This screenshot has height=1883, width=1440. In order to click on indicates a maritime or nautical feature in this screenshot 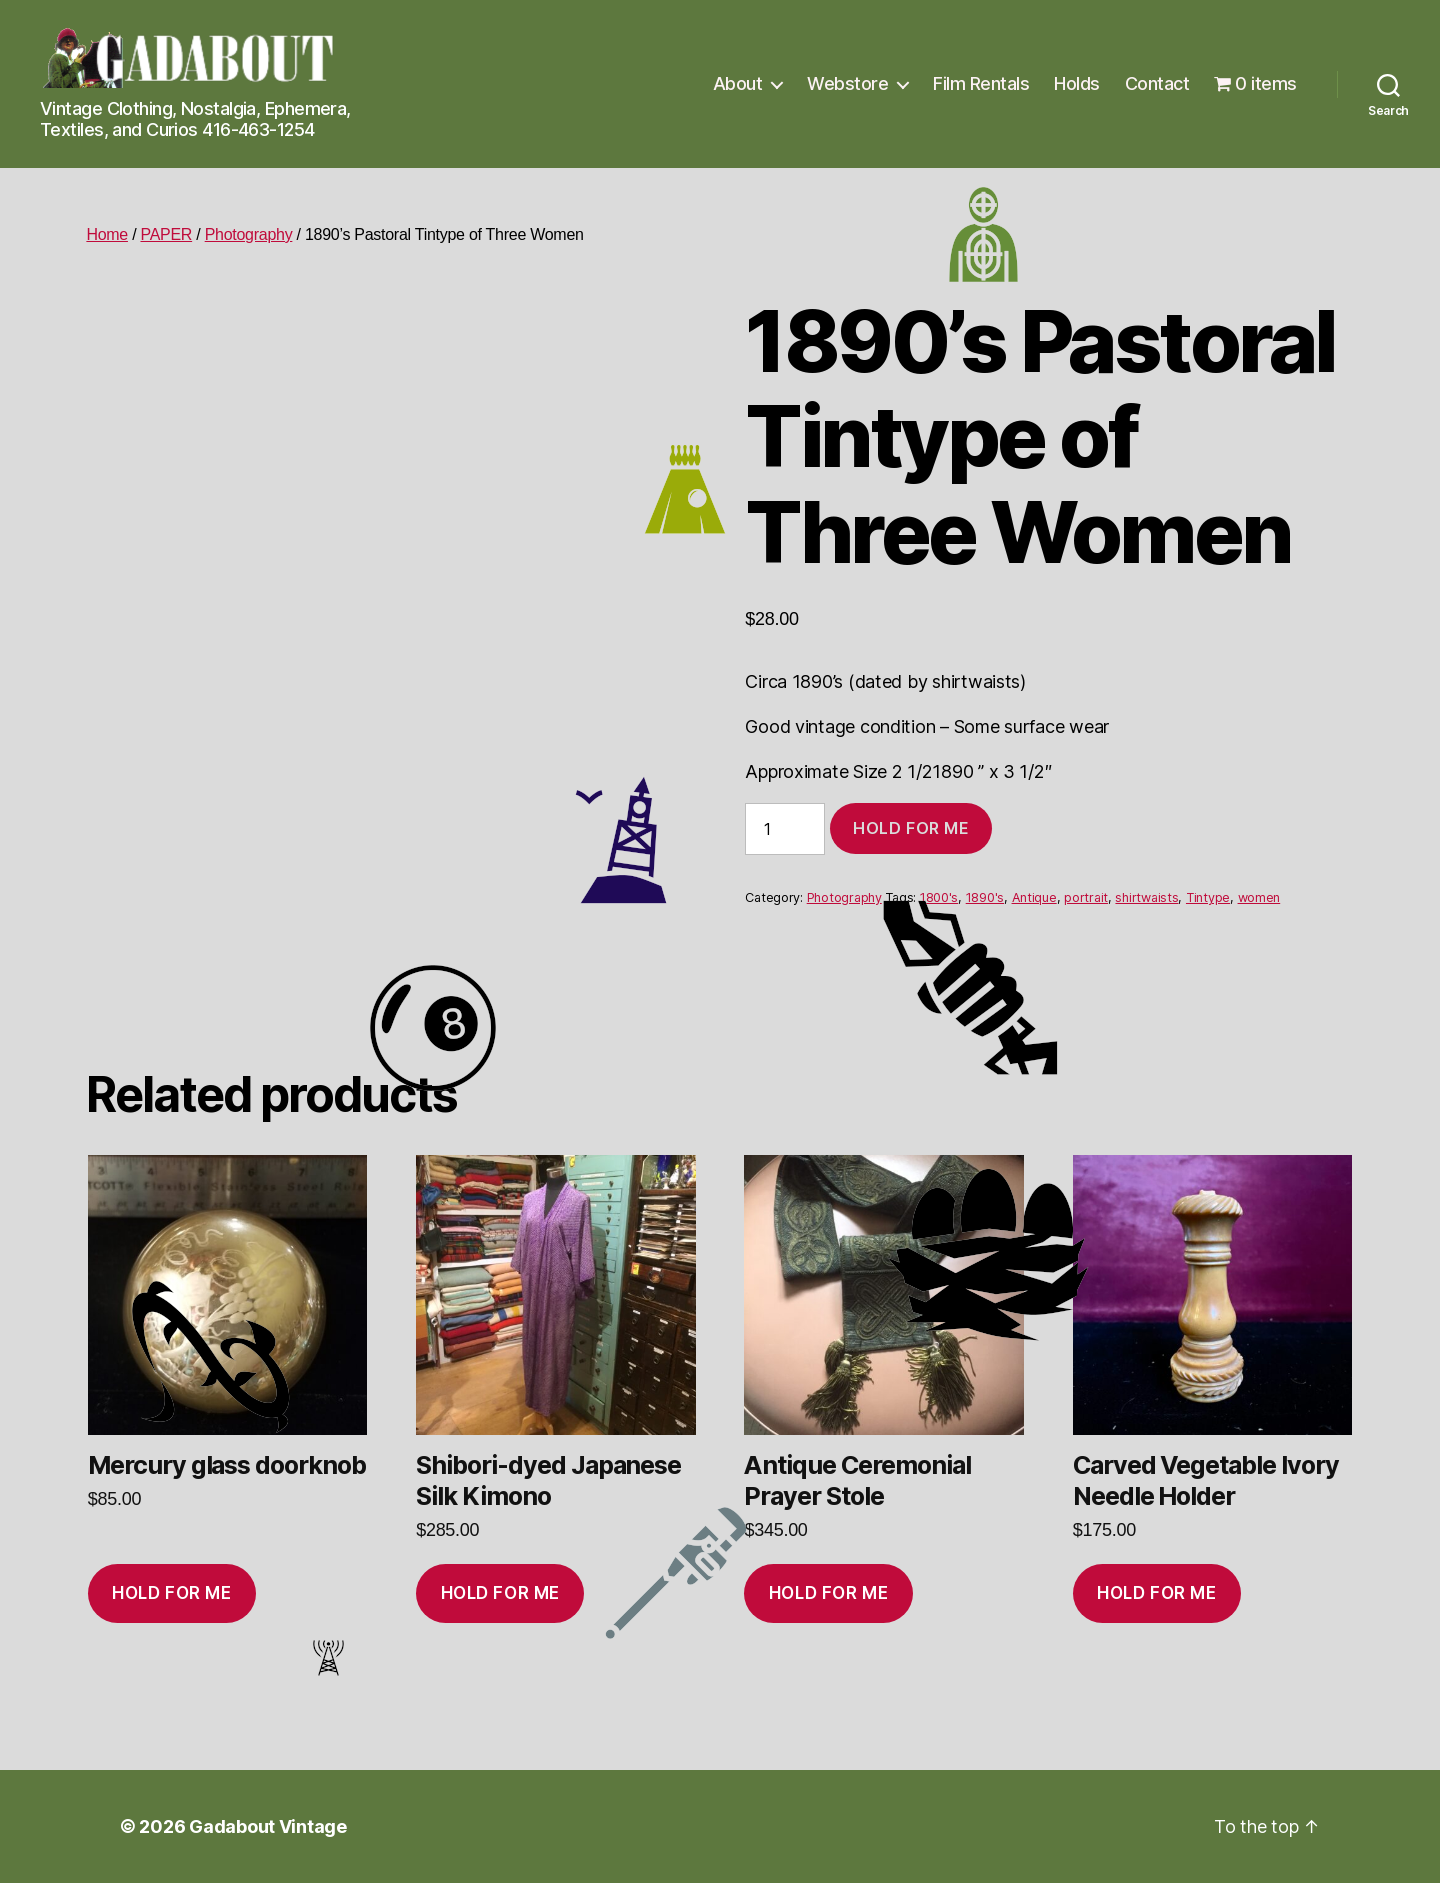, I will do `click(623, 839)`.